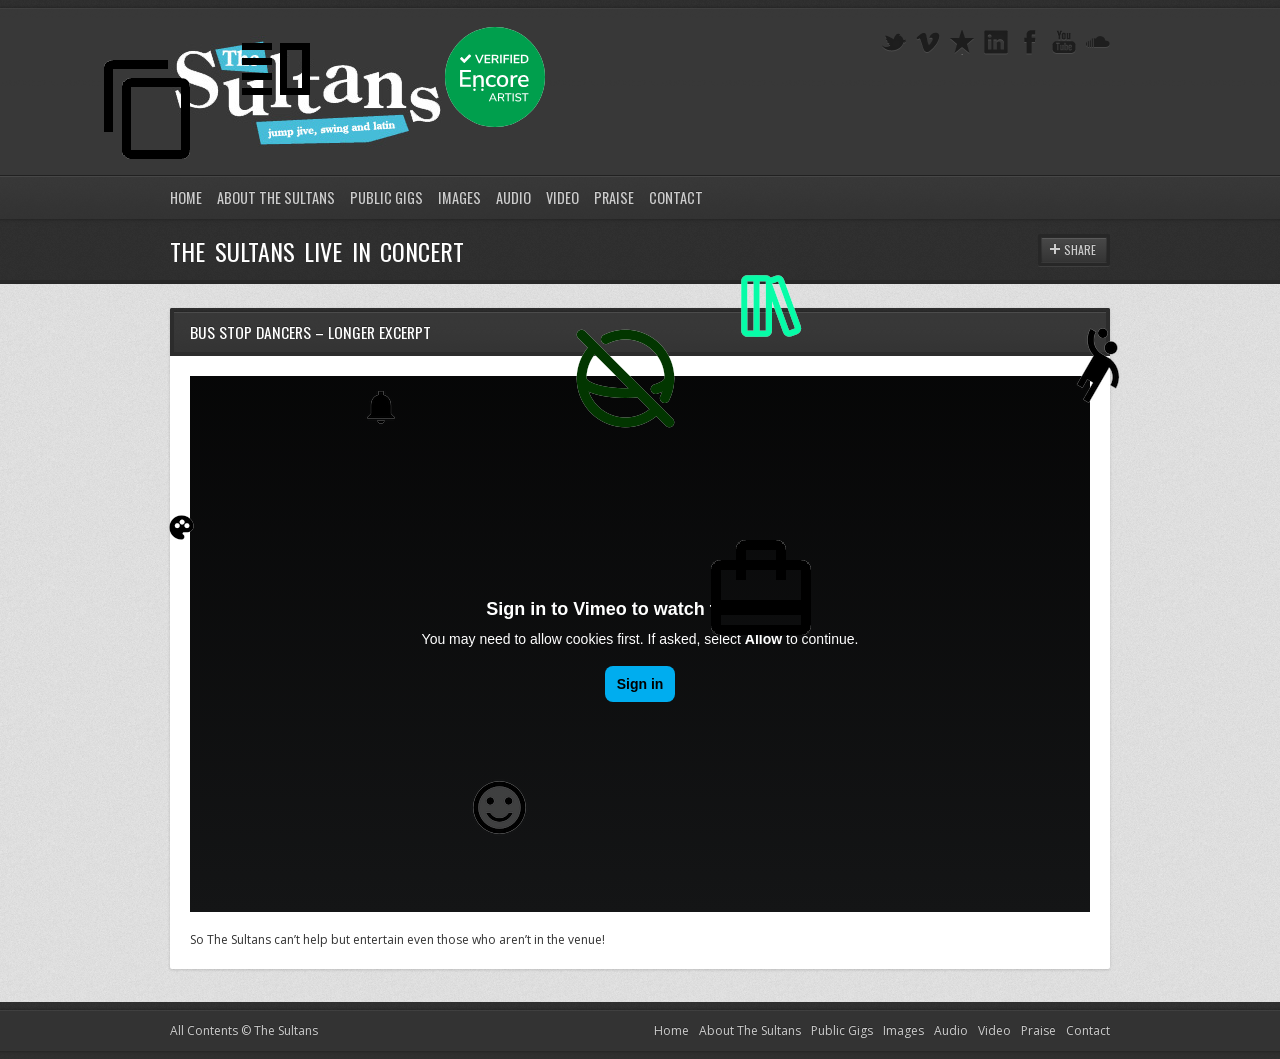 The image size is (1280, 1059). What do you see at coordinates (772, 306) in the screenshot?
I see `access your library or collection` at bounding box center [772, 306].